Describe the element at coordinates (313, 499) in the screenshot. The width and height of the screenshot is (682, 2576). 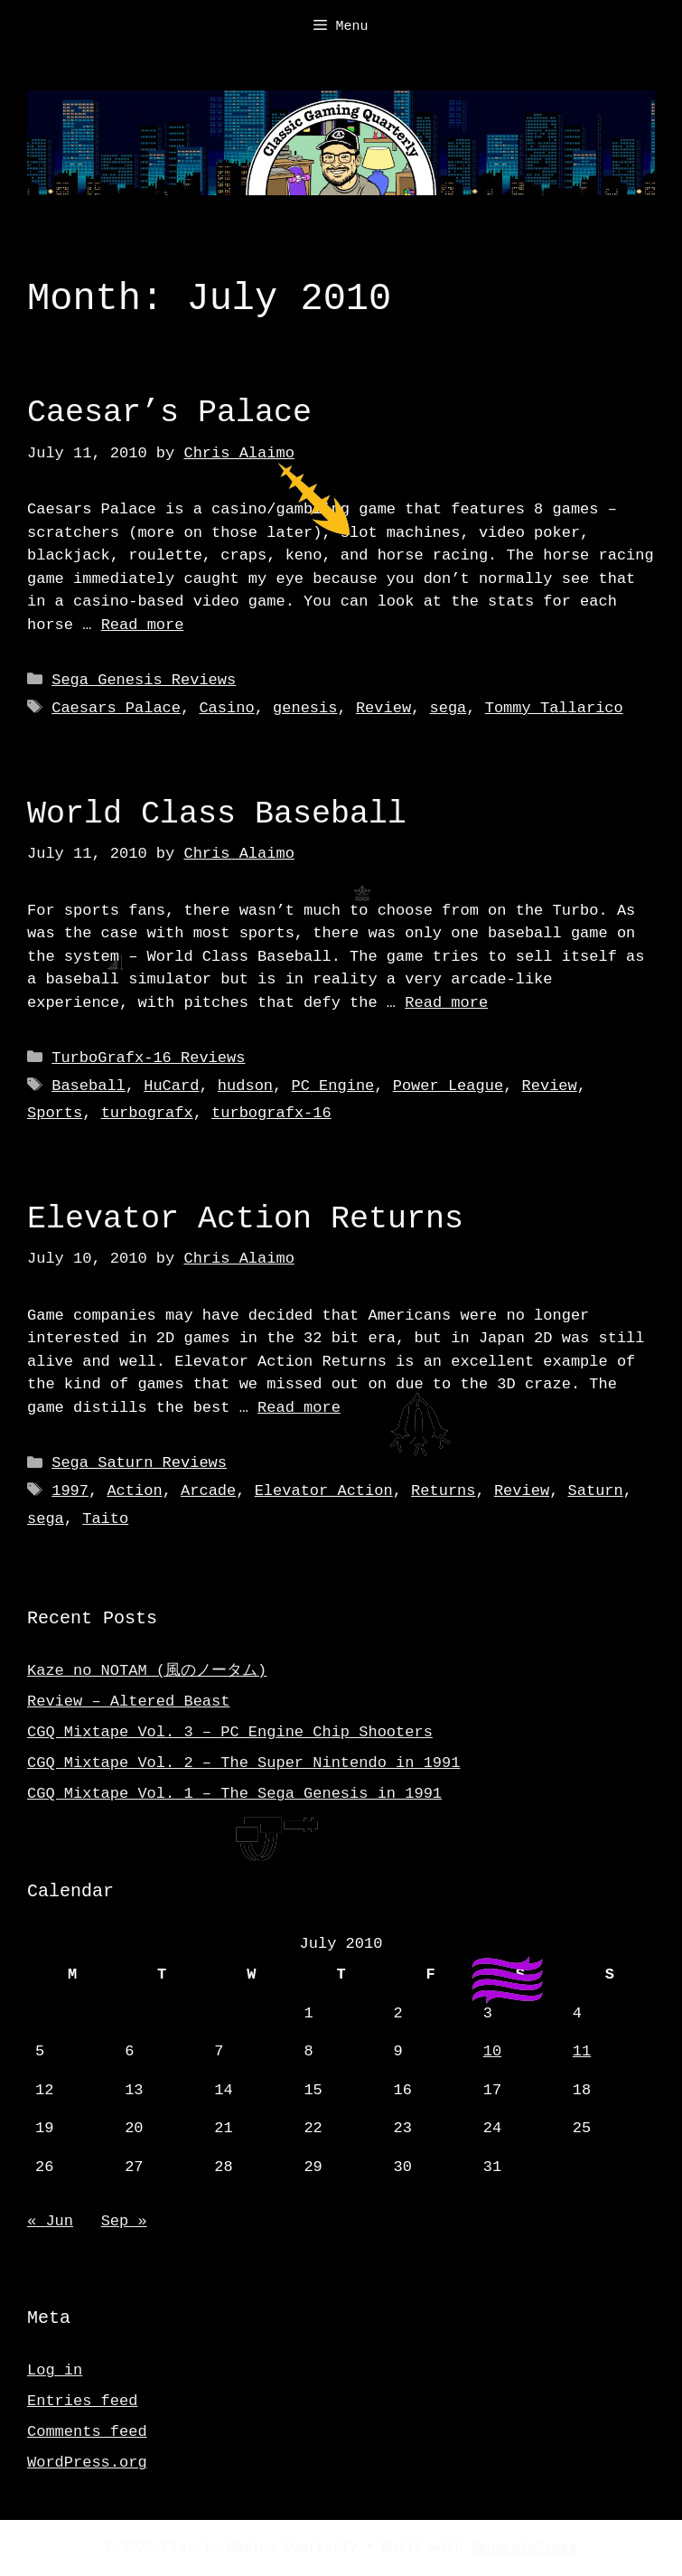
I see `select a barbed arrow projectile type` at that location.